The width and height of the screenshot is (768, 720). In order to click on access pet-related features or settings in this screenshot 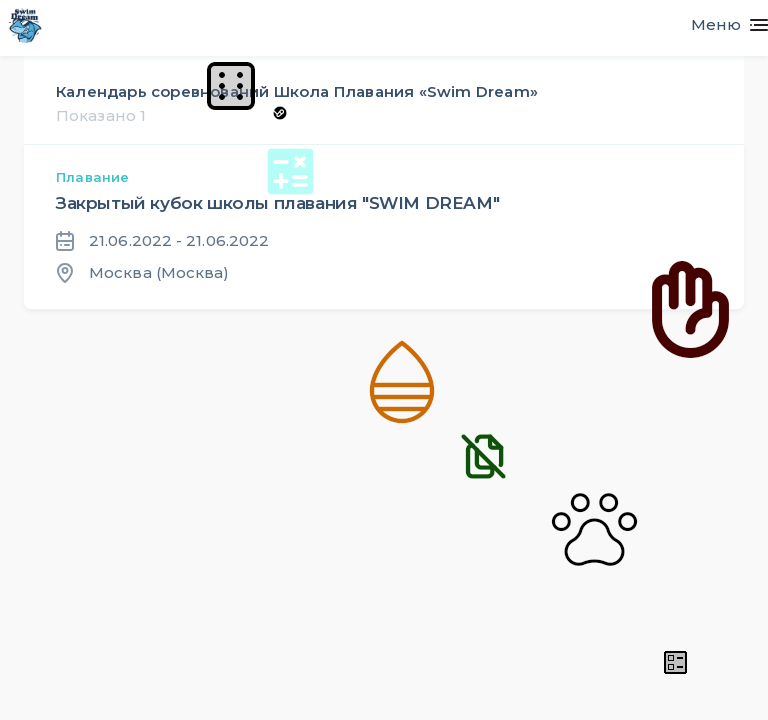, I will do `click(594, 529)`.